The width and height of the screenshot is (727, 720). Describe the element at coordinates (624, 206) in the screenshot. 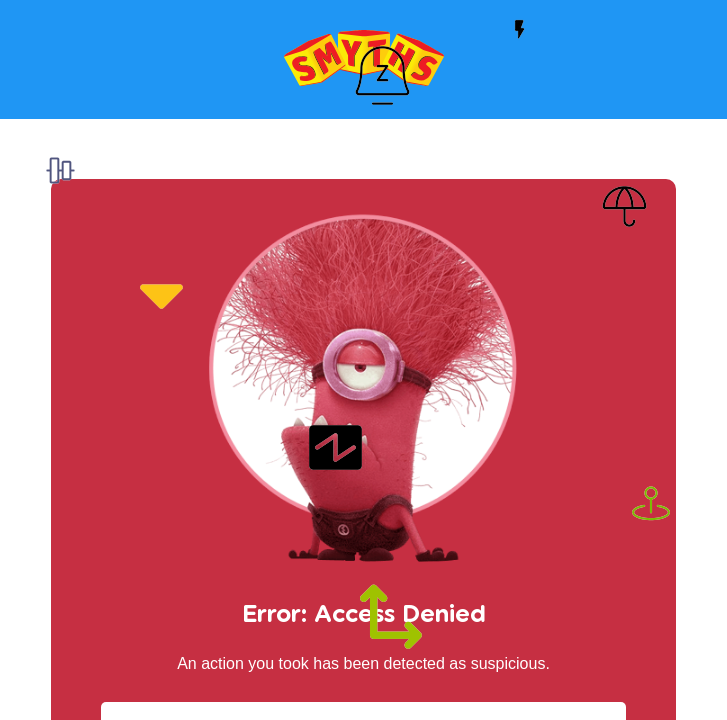

I see `view weather protection or rain forecast` at that location.